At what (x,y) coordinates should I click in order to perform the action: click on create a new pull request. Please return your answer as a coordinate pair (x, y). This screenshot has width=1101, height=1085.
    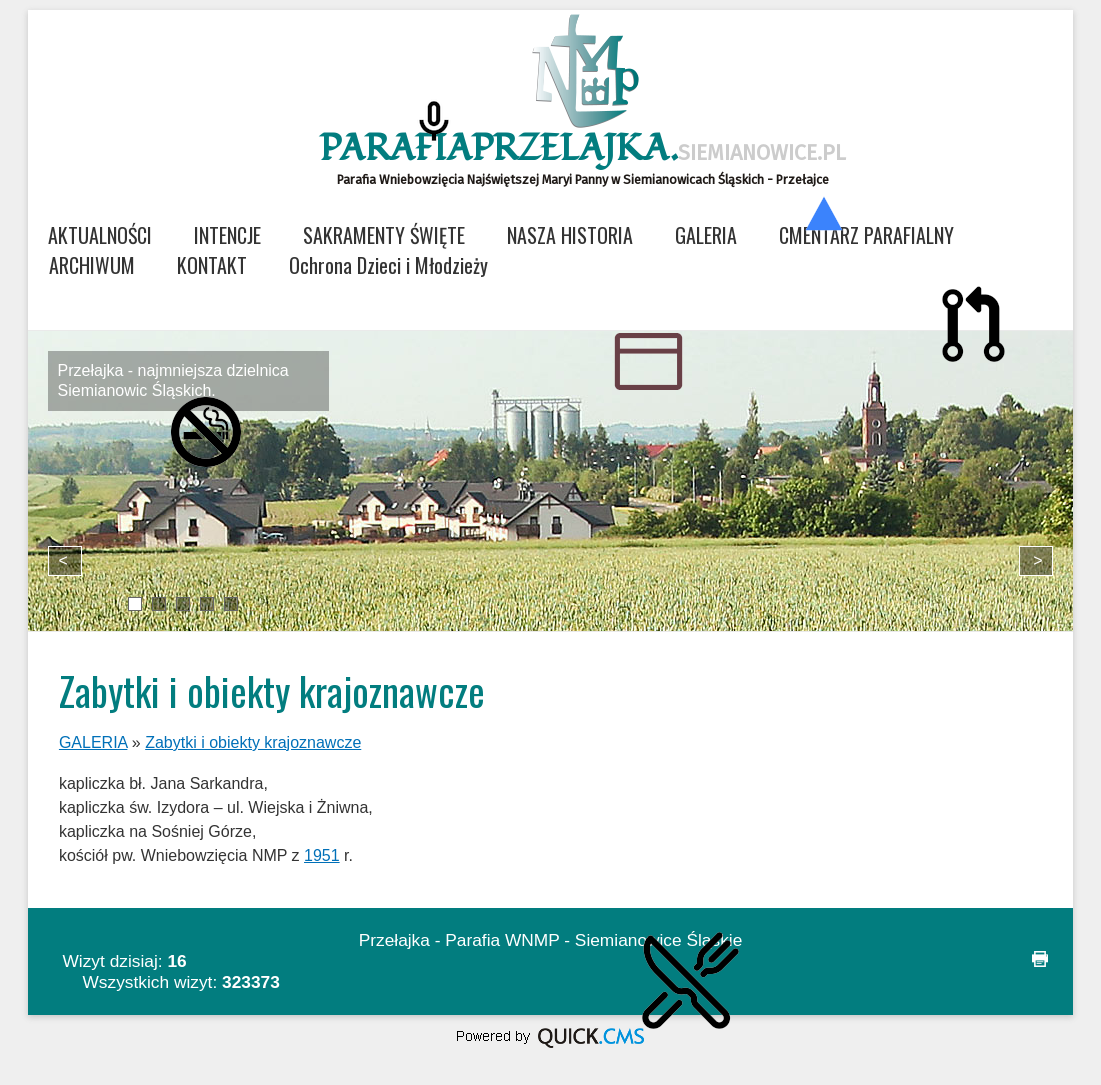
    Looking at the image, I should click on (973, 325).